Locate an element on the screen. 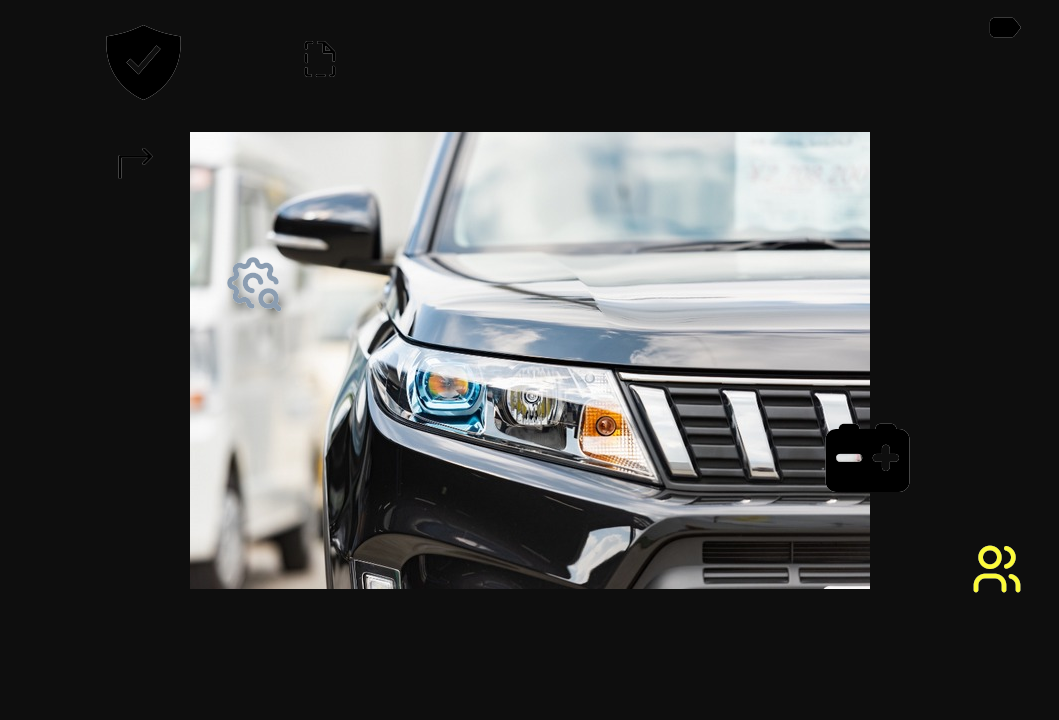 This screenshot has width=1059, height=720. indicates security verification complete is located at coordinates (143, 62).